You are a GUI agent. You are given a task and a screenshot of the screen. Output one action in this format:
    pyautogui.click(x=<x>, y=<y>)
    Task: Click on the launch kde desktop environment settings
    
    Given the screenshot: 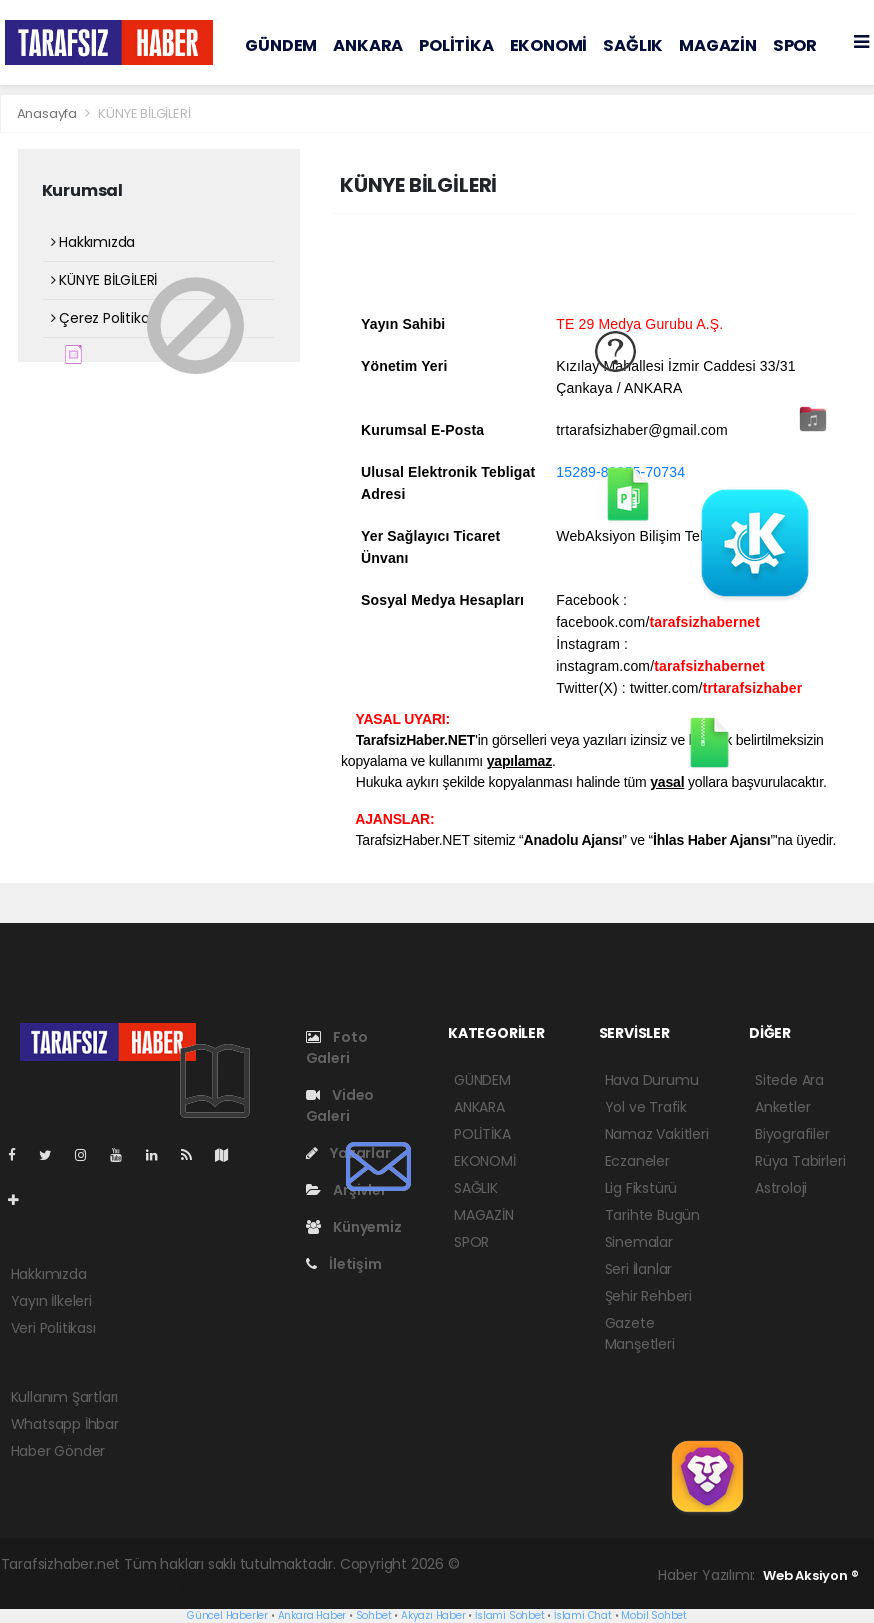 What is the action you would take?
    pyautogui.click(x=755, y=543)
    